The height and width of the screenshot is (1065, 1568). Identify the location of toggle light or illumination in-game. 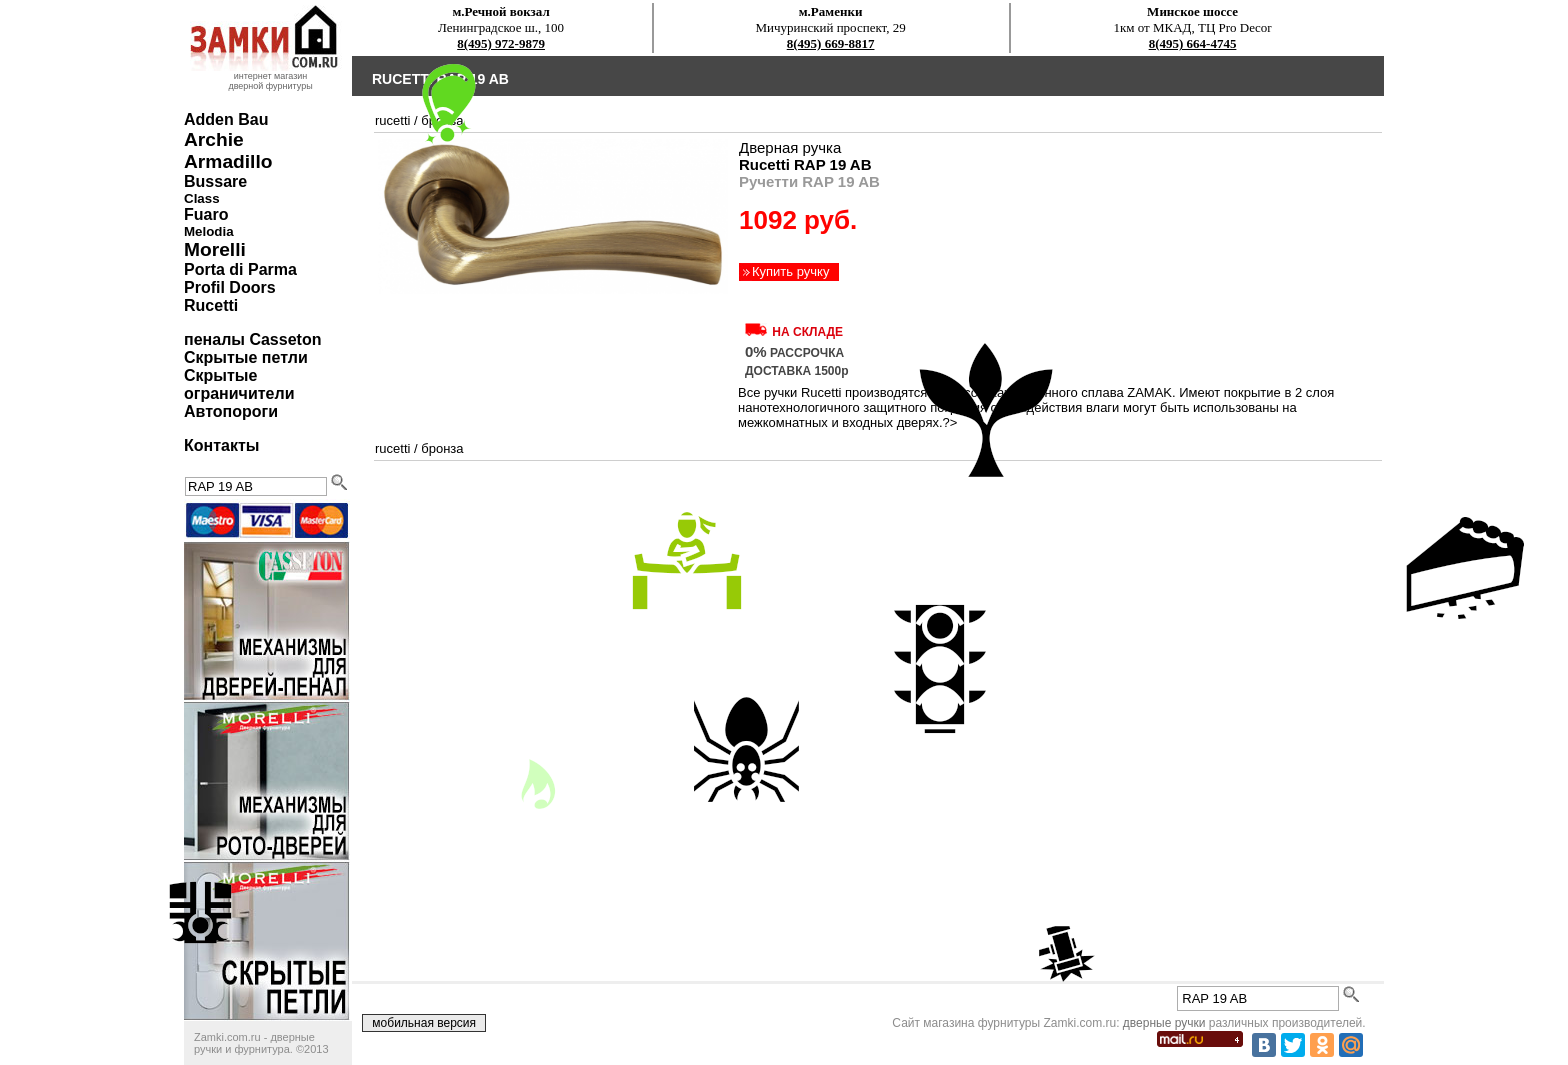
(537, 784).